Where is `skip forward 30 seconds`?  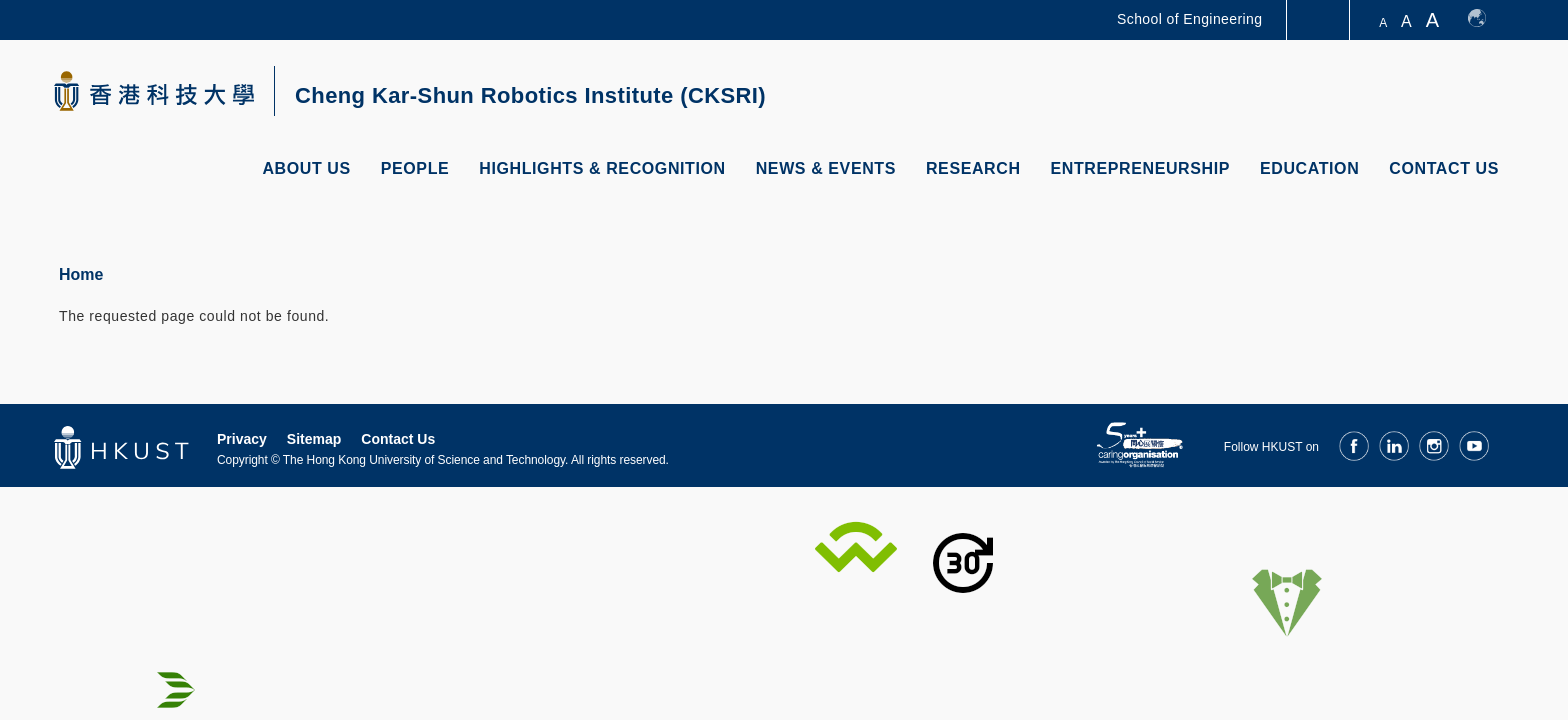
skip forward 30 seconds is located at coordinates (963, 563).